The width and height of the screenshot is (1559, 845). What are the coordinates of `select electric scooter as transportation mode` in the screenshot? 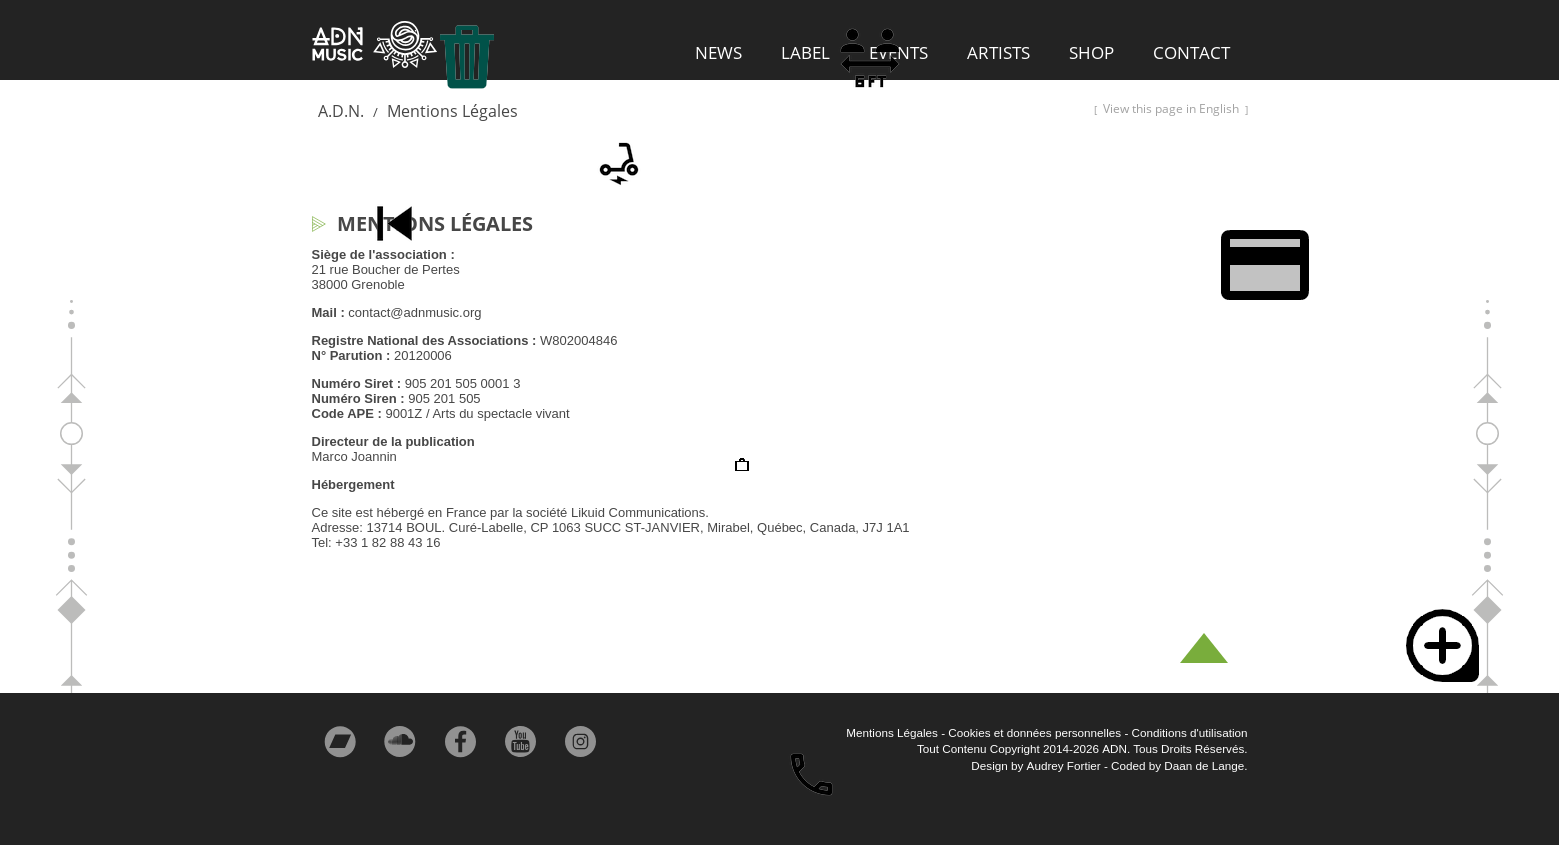 It's located at (619, 164).